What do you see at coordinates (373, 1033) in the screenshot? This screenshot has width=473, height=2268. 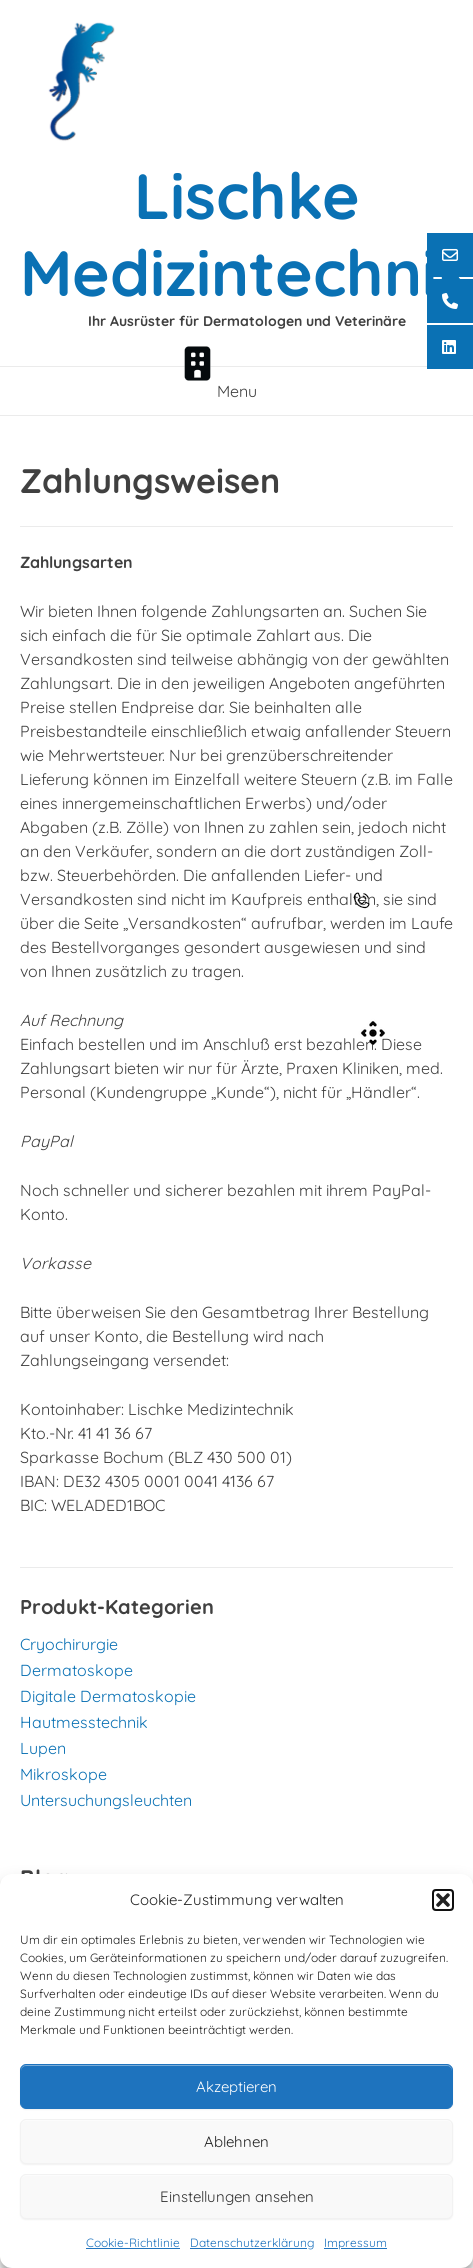 I see `pan or move the camera view` at bounding box center [373, 1033].